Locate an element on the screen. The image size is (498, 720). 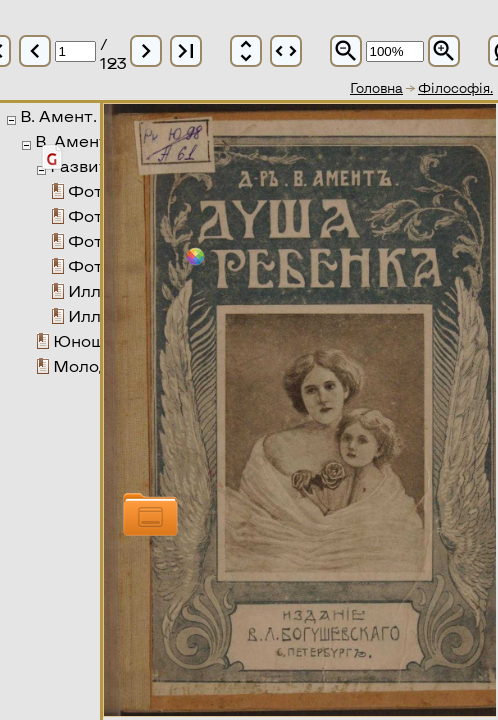
a g-code file for 3D printing or CNC machining is located at coordinates (52, 157).